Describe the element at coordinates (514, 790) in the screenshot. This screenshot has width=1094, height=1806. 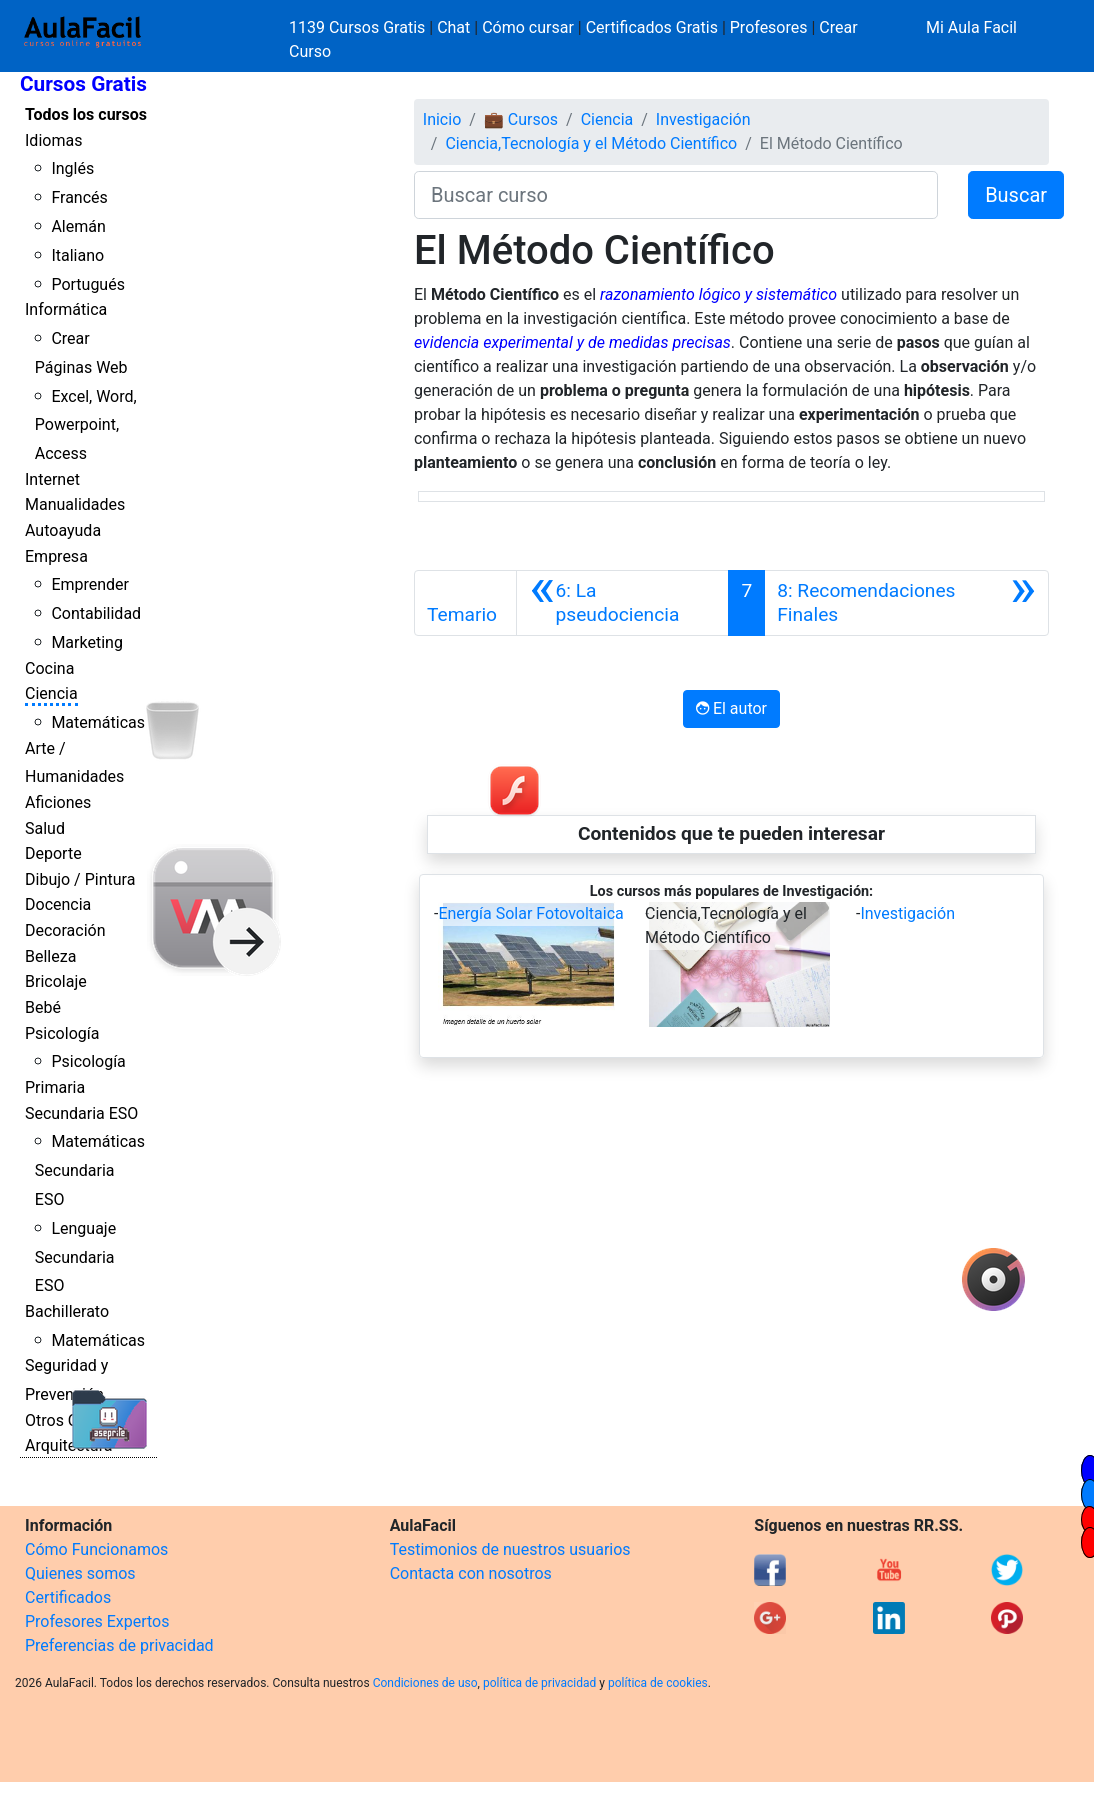
I see `open Adobe Flash Player` at that location.